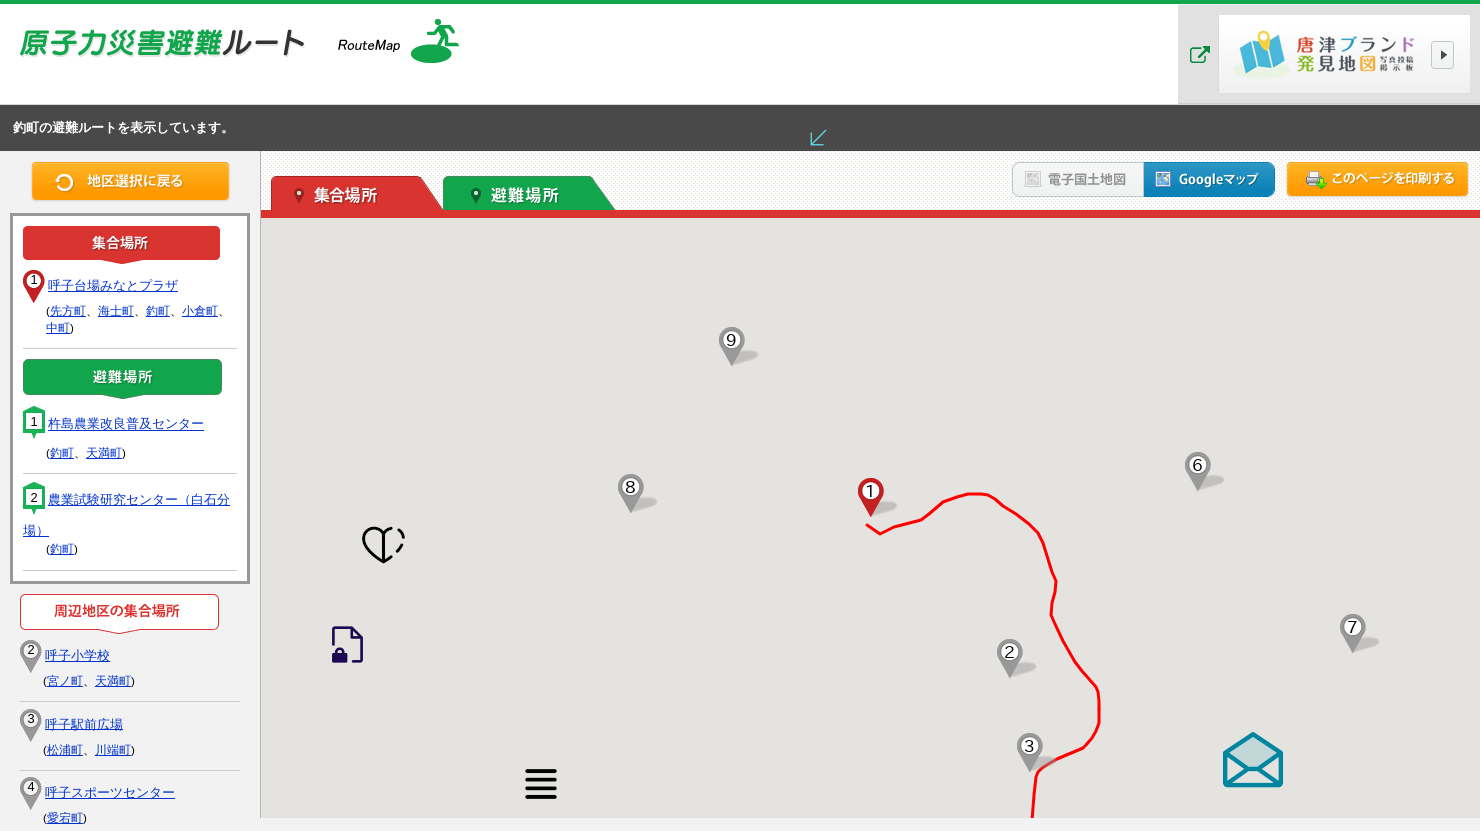 This screenshot has height=831, width=1480. I want to click on access a password-protected file, so click(347, 644).